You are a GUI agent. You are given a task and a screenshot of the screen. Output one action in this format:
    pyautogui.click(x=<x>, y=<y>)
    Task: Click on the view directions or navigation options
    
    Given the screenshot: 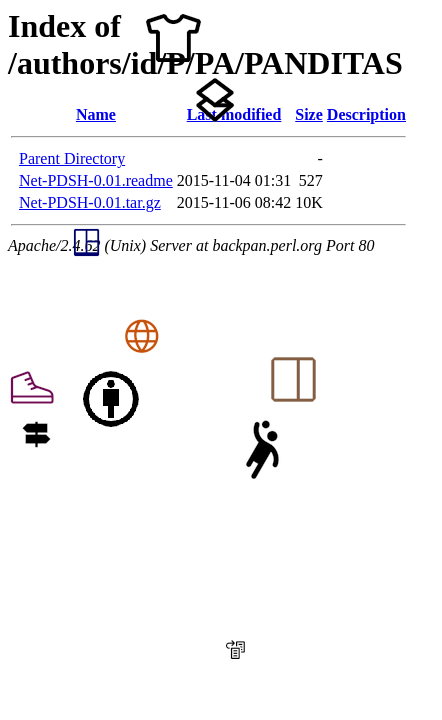 What is the action you would take?
    pyautogui.click(x=36, y=434)
    